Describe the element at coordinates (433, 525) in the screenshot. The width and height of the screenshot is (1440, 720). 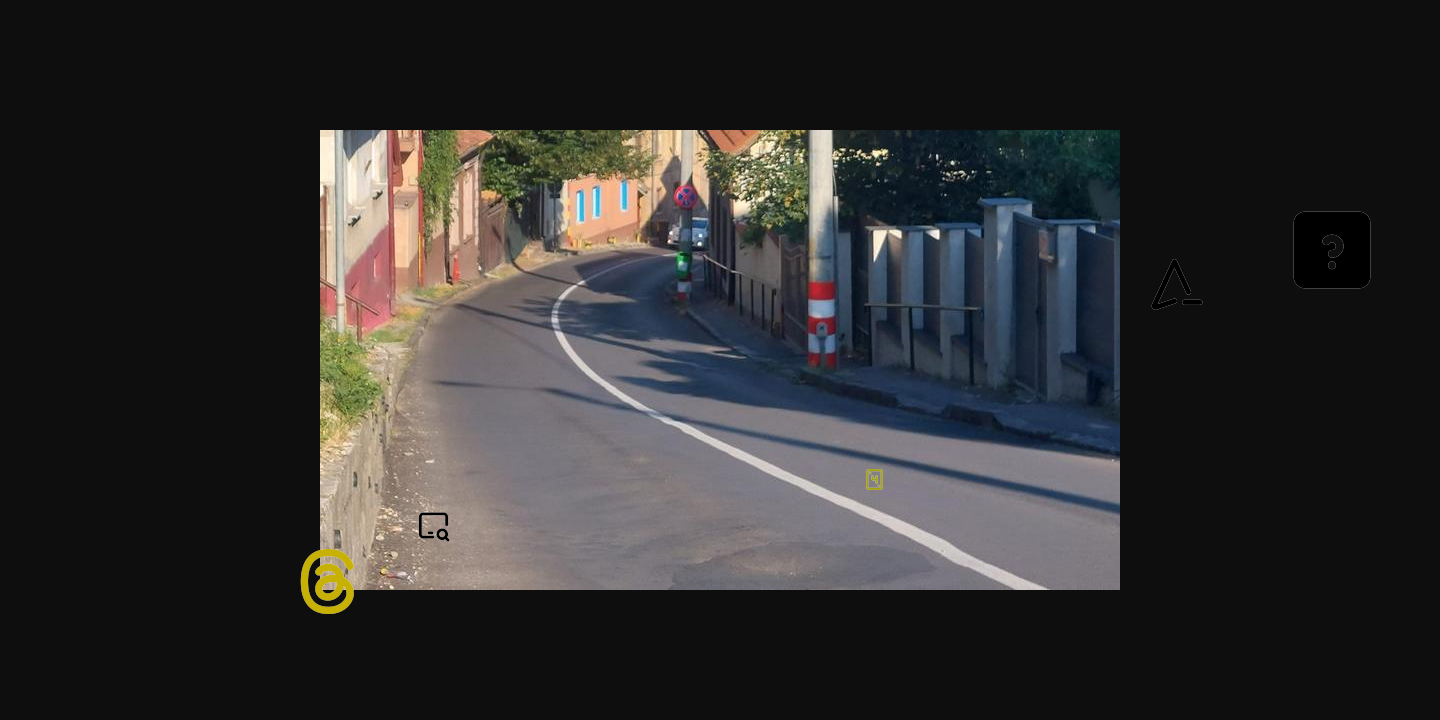
I see `search content on tablet device` at that location.